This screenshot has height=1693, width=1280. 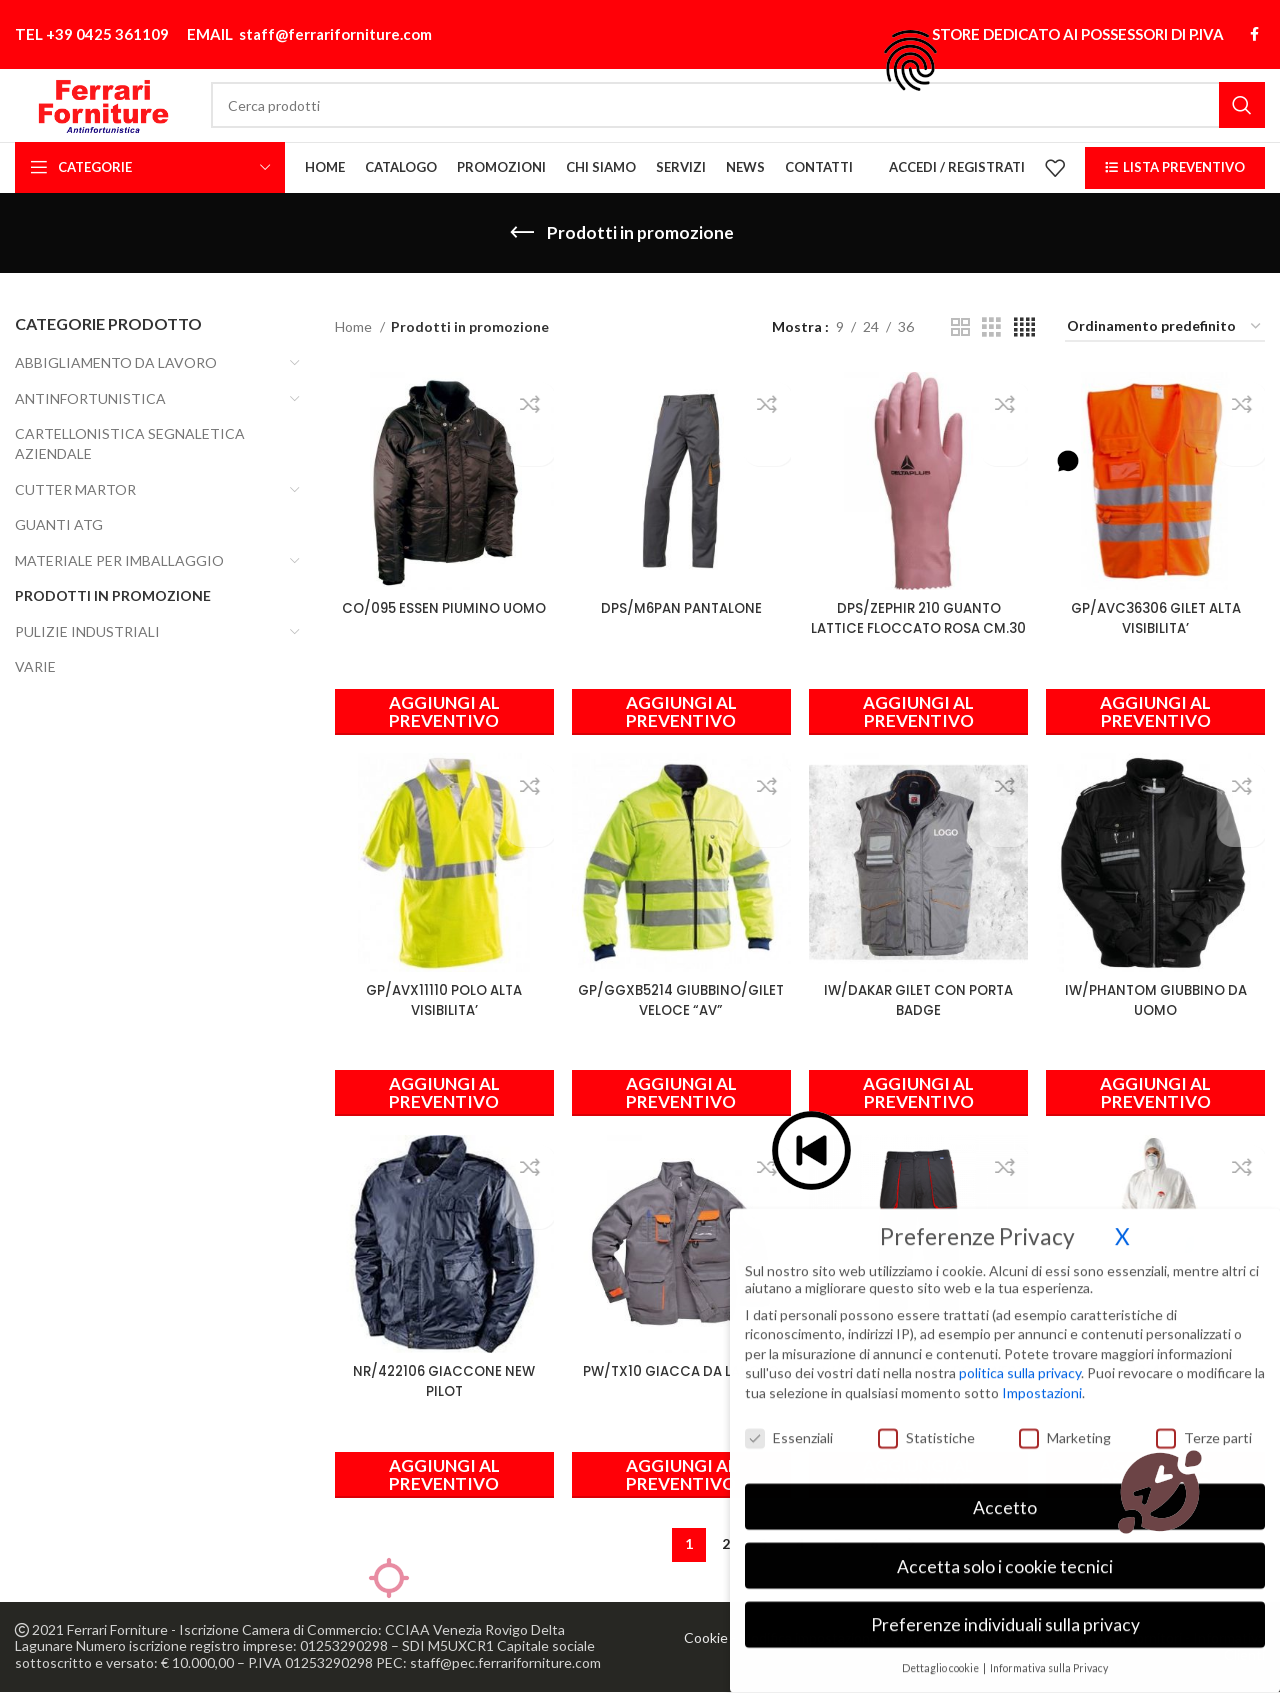 I want to click on find my current location, so click(x=389, y=1578).